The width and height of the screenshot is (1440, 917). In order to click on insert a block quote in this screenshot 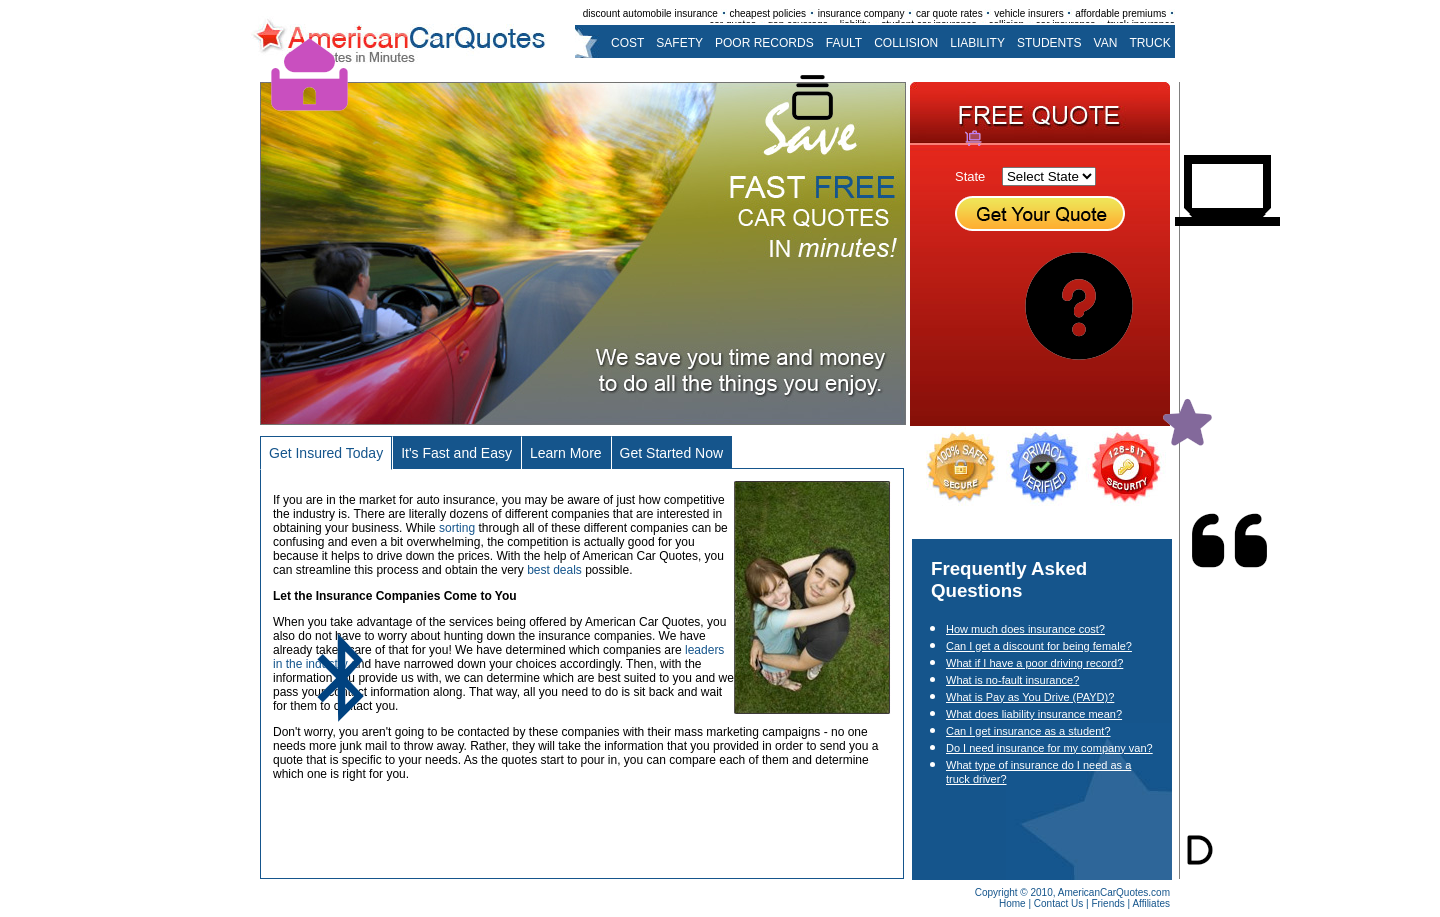, I will do `click(1229, 540)`.